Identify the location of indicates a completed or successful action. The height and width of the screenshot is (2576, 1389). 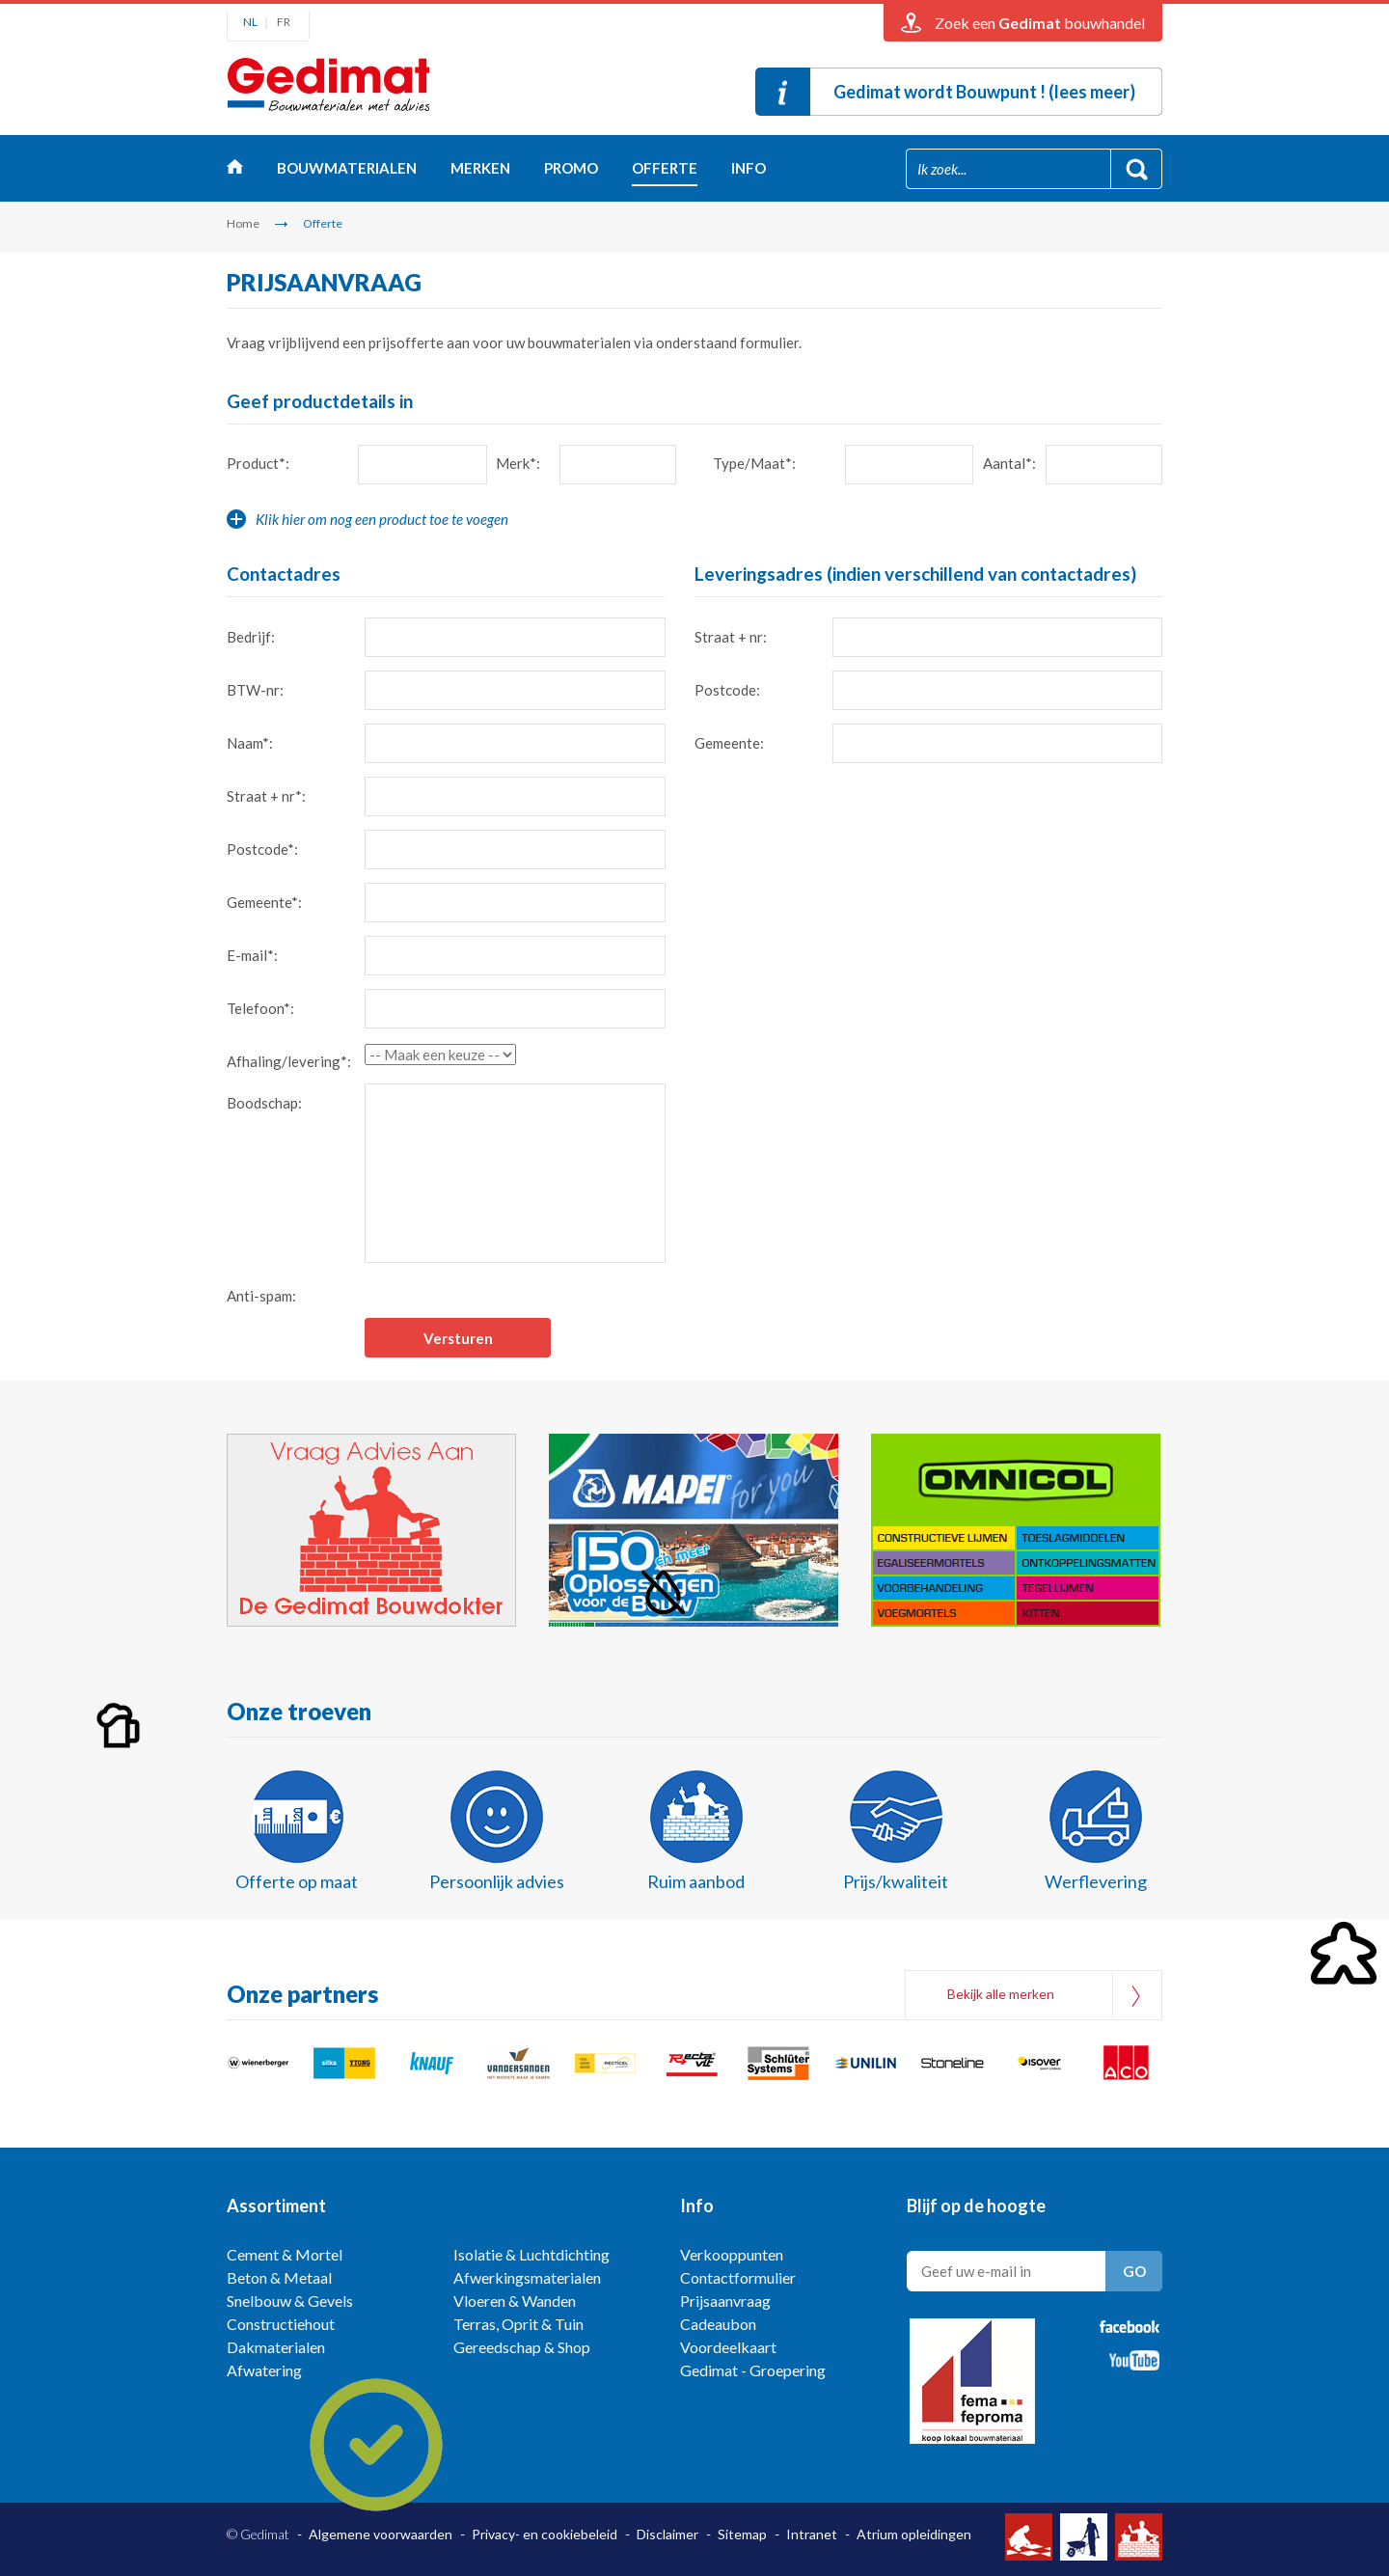
(376, 2445).